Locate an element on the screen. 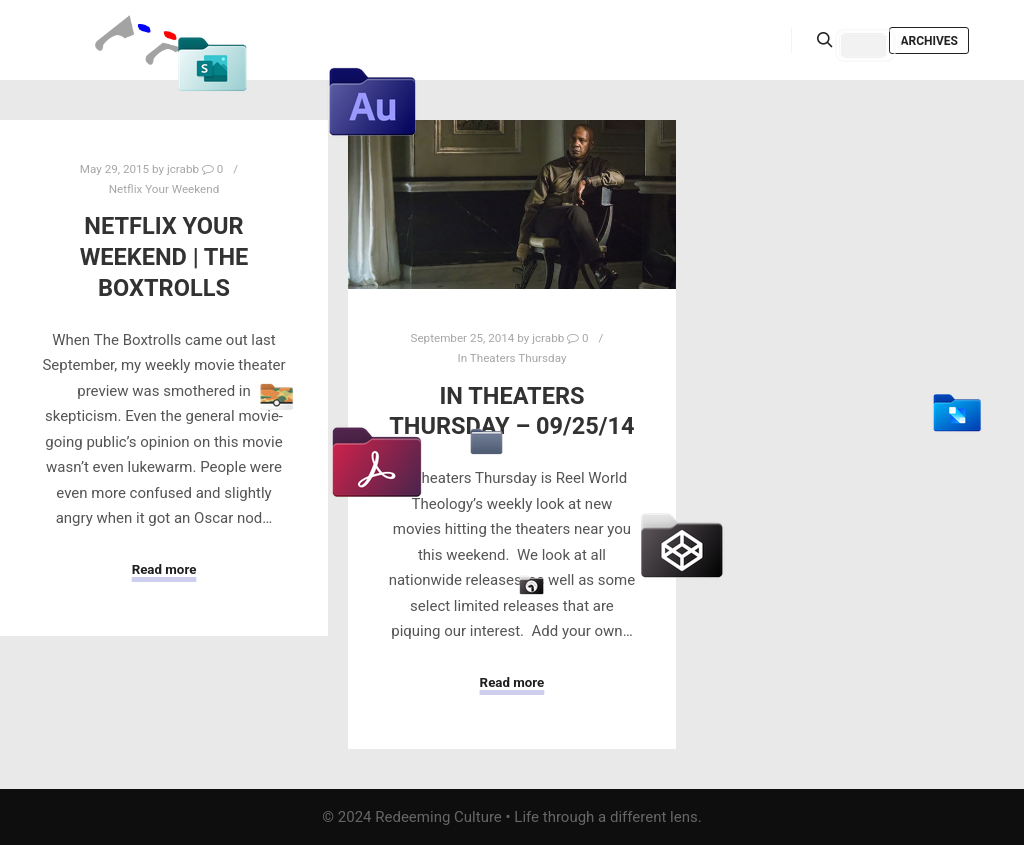 The image size is (1024, 845). open wondershare mirrorgo files folder is located at coordinates (957, 414).